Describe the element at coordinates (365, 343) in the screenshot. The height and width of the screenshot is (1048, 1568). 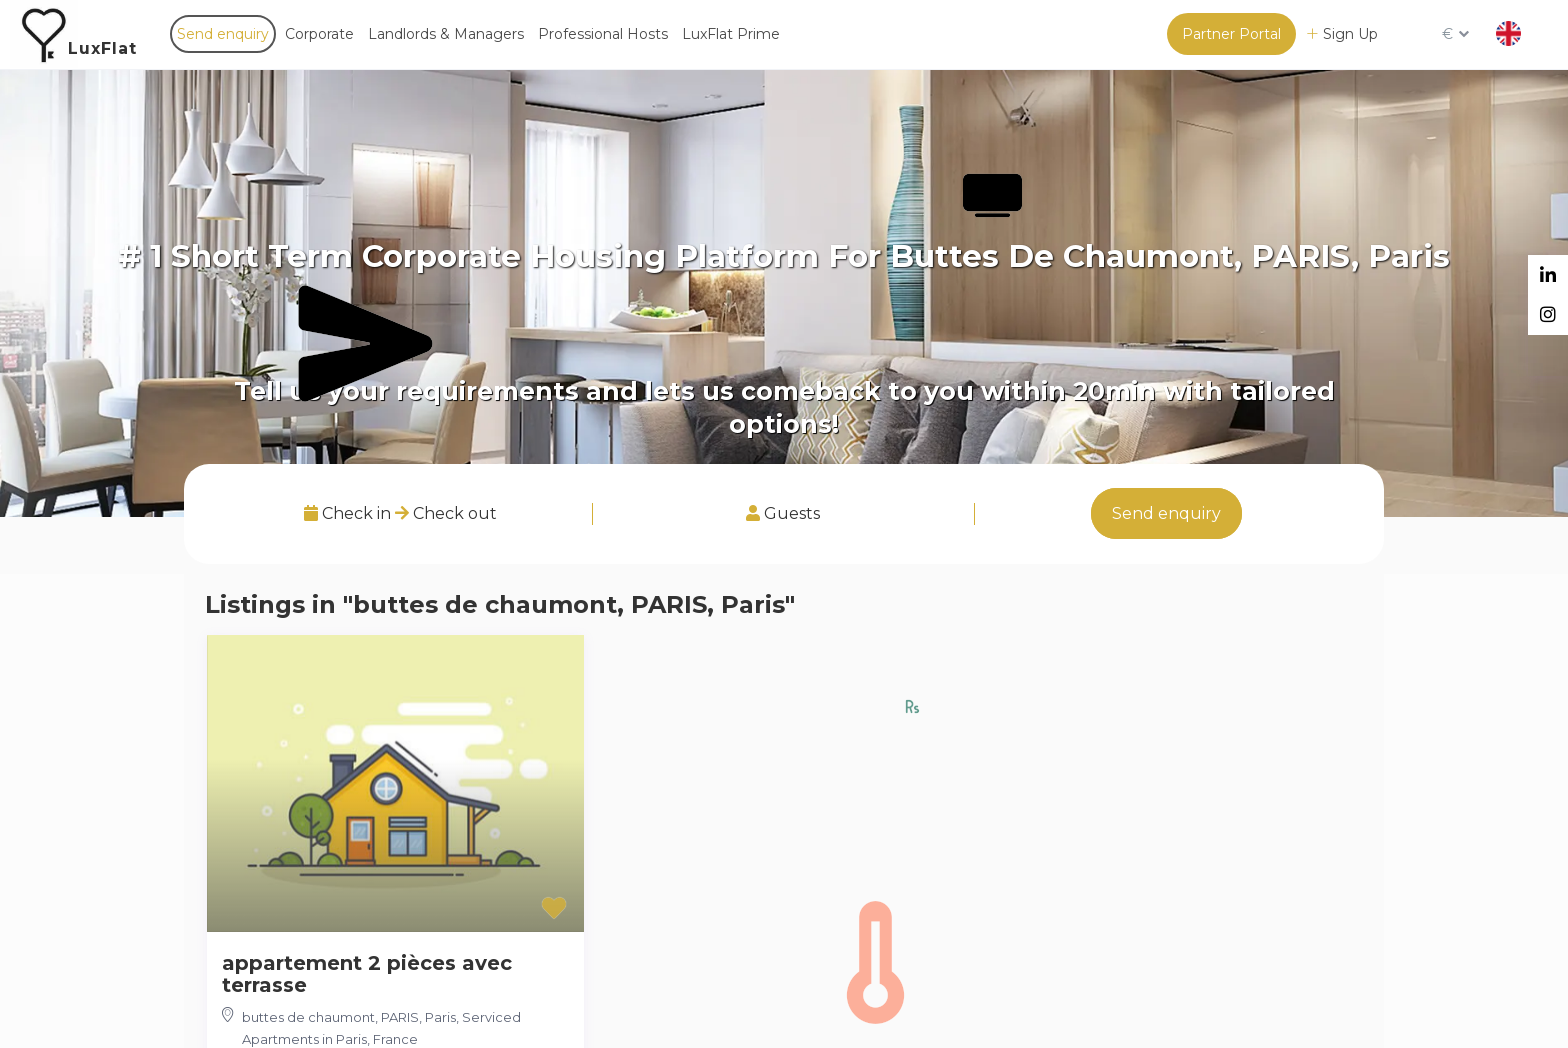
I see `send a message` at that location.